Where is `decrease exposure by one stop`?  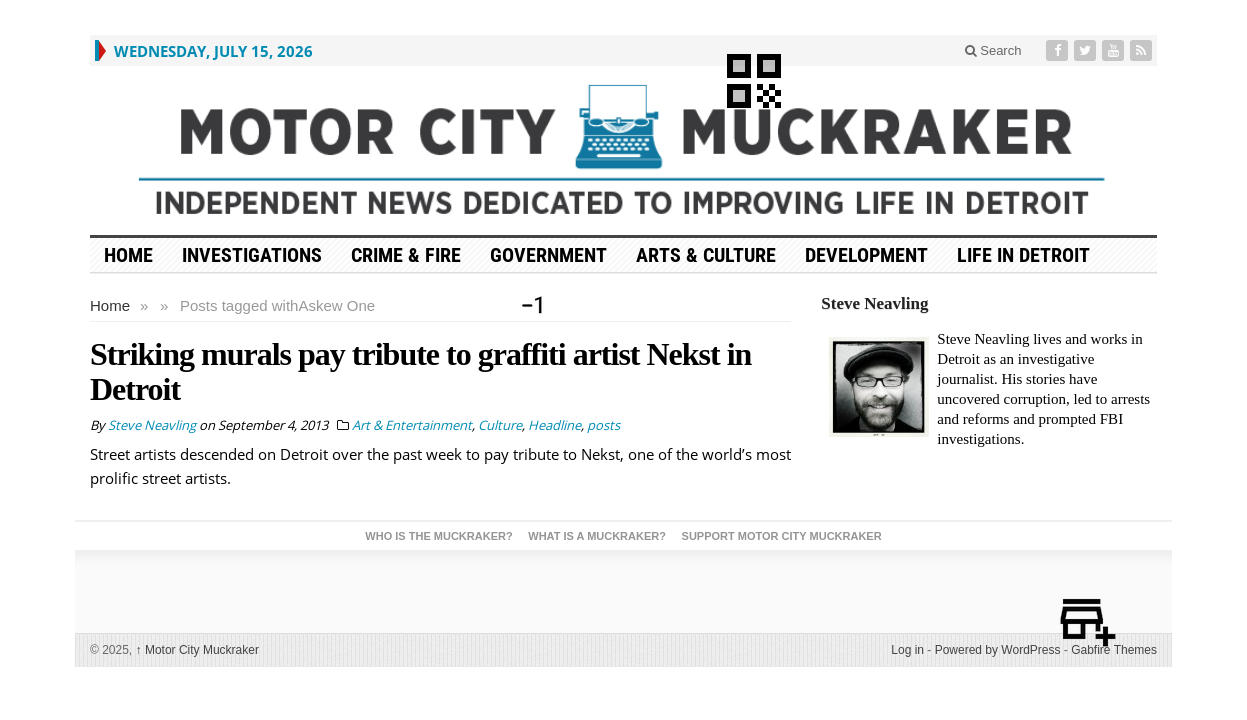
decrease exposure by one stop is located at coordinates (532, 305).